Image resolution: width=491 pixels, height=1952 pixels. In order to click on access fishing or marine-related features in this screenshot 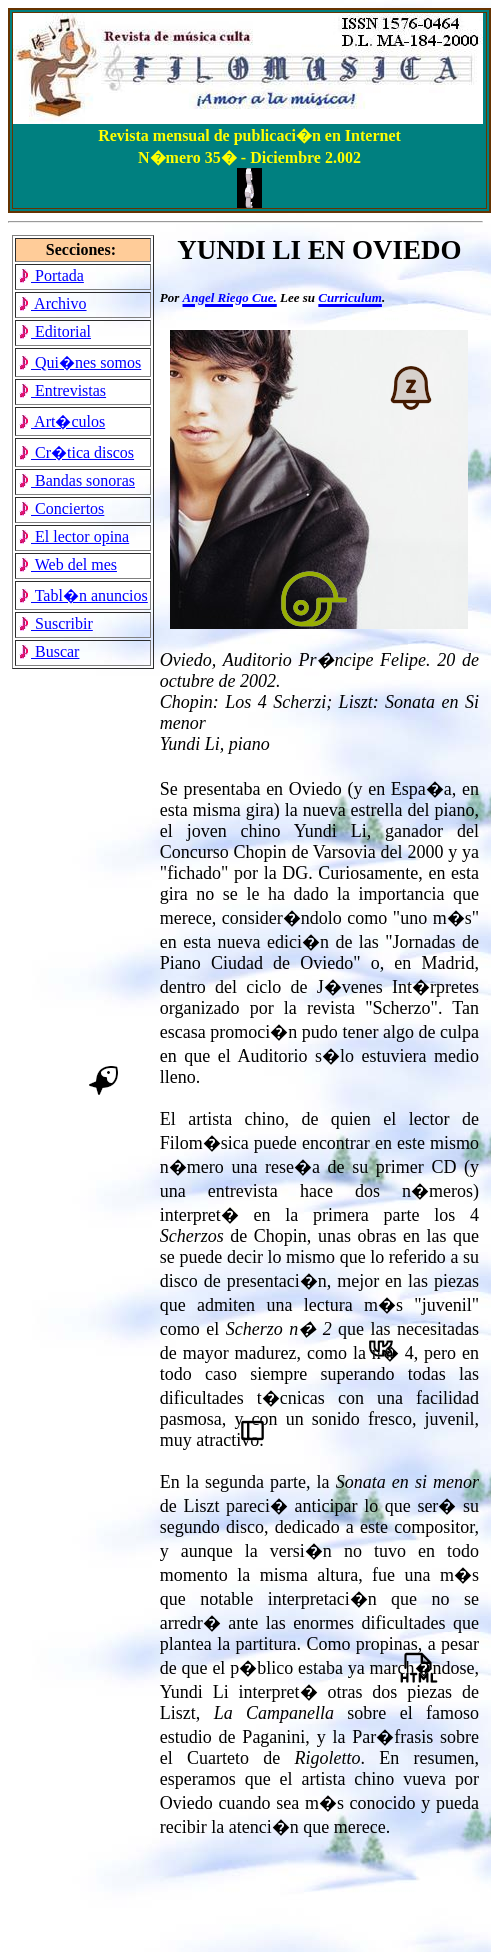, I will do `click(105, 1079)`.